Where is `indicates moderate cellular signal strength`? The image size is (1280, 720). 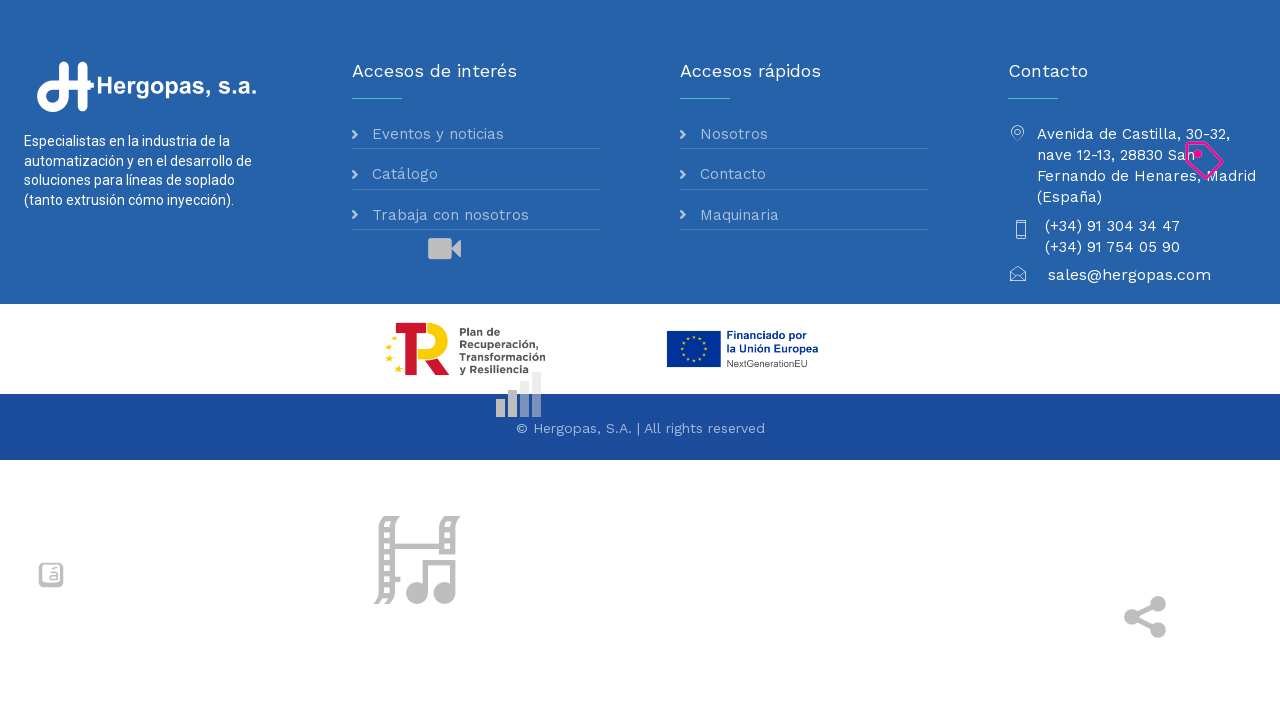
indicates moderate cellular signal strength is located at coordinates (520, 396).